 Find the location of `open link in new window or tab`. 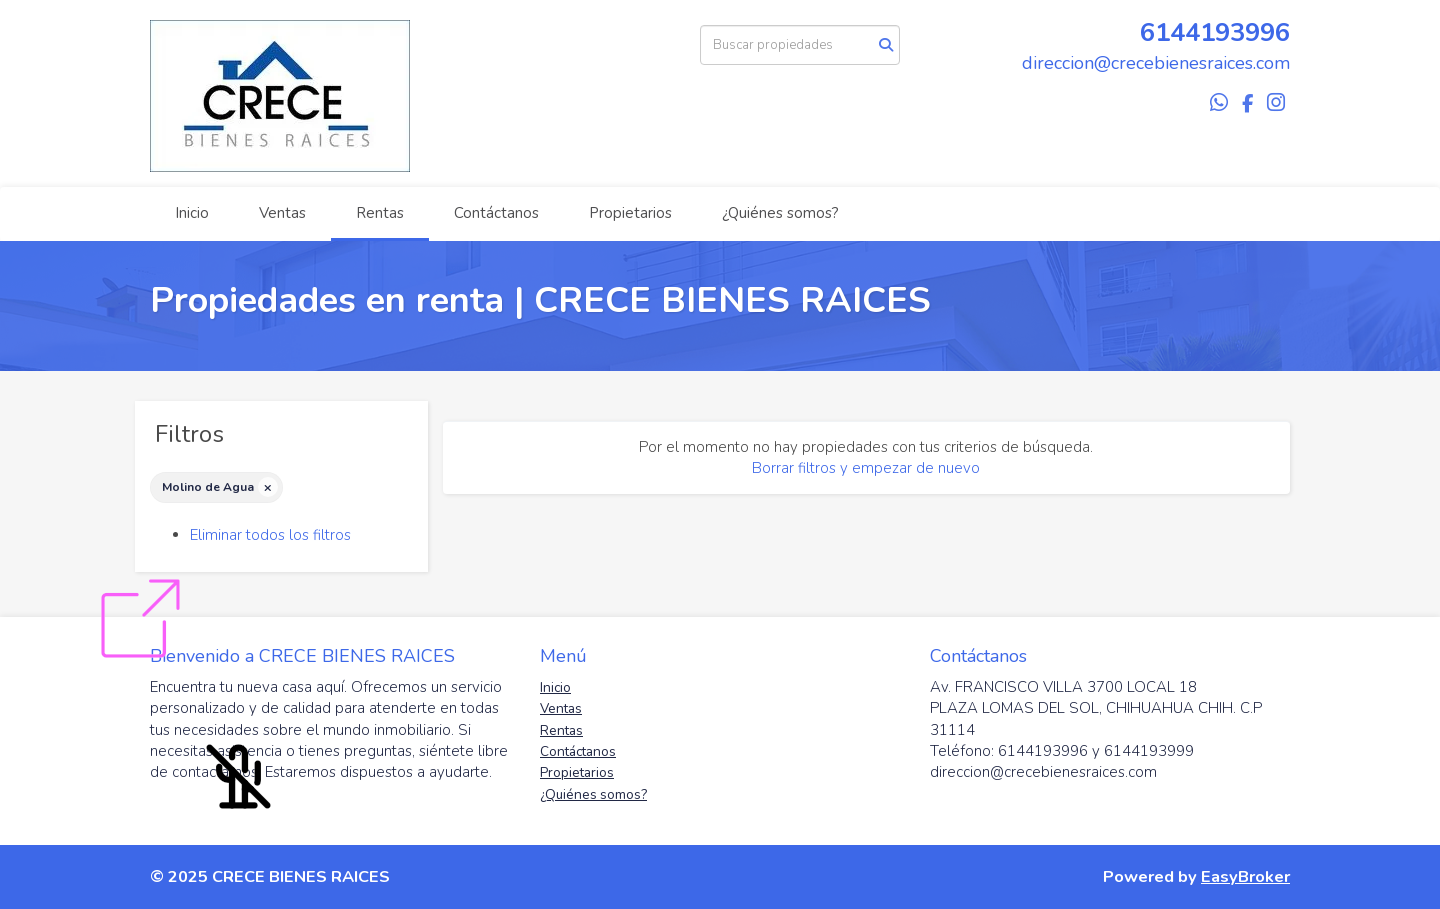

open link in new window or tab is located at coordinates (140, 618).